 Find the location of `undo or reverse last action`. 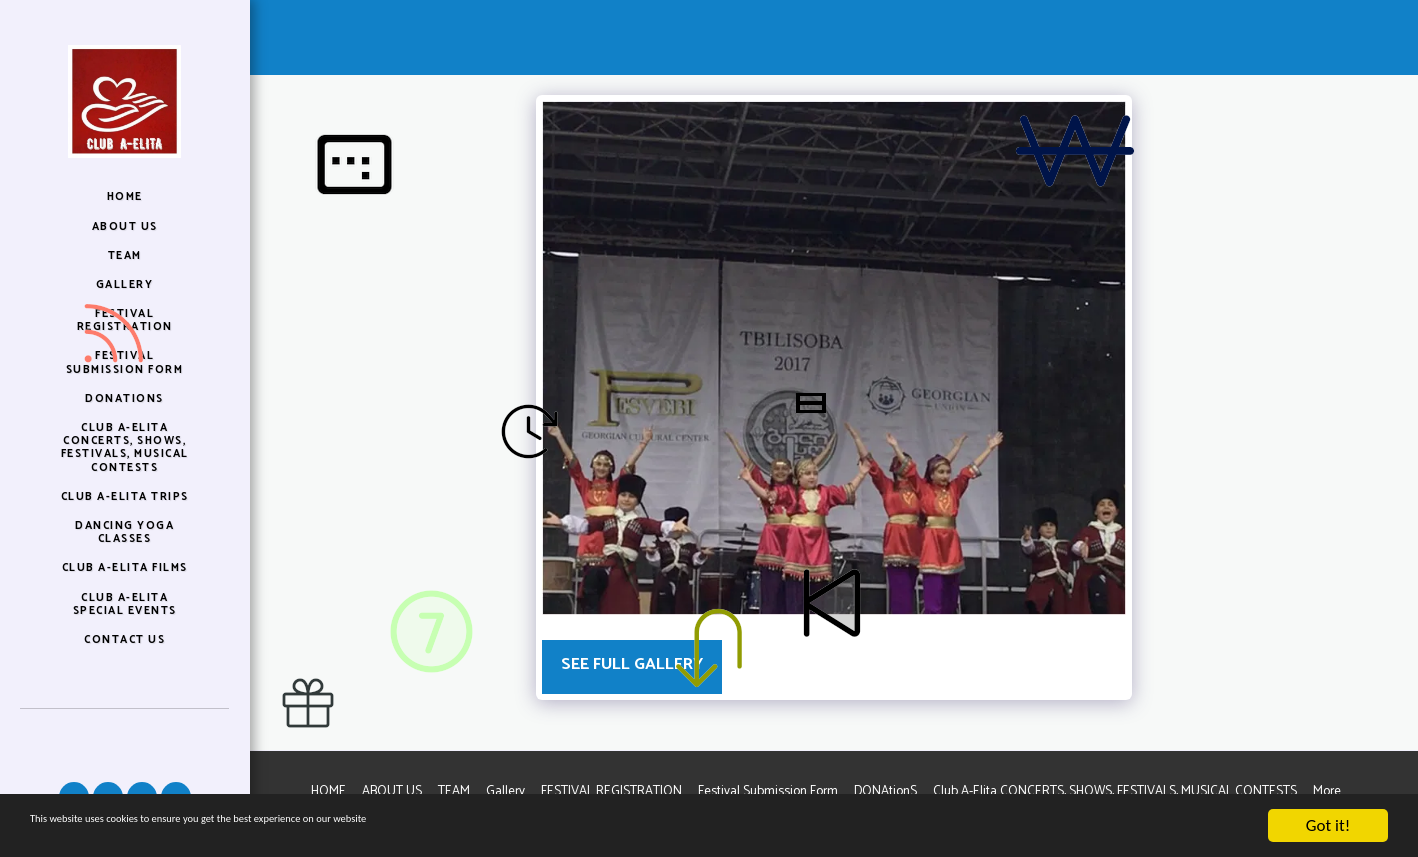

undo or reverse last action is located at coordinates (712, 648).